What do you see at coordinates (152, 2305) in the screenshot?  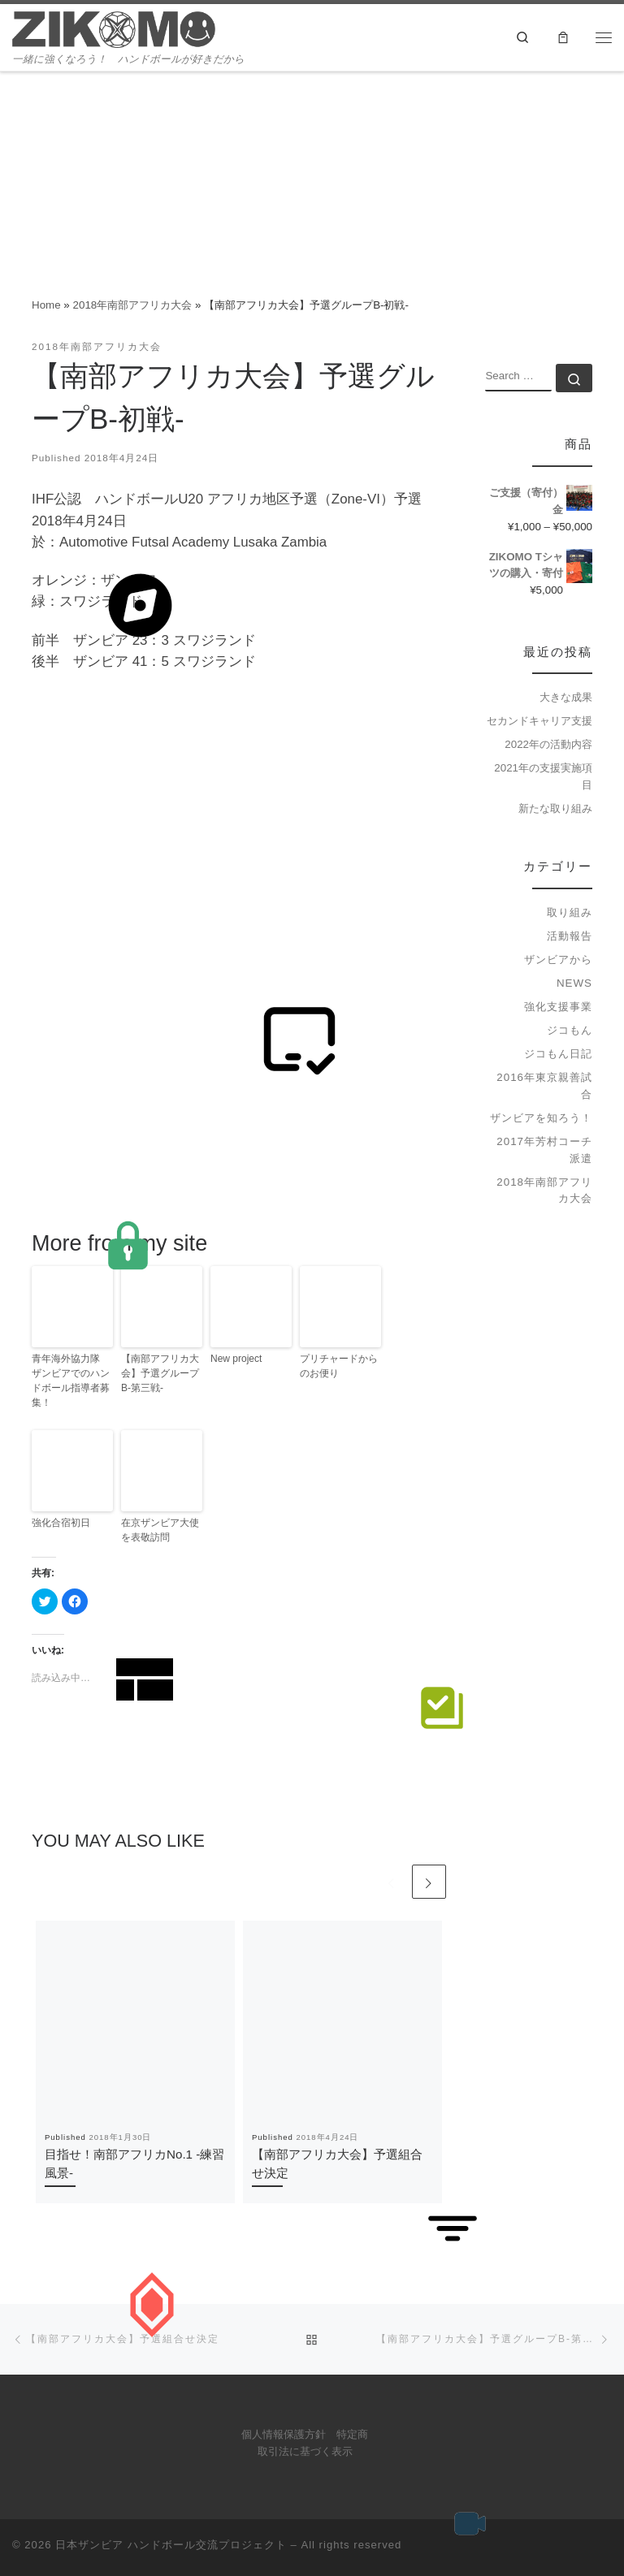 I see `indicates a Discord server booster status` at bounding box center [152, 2305].